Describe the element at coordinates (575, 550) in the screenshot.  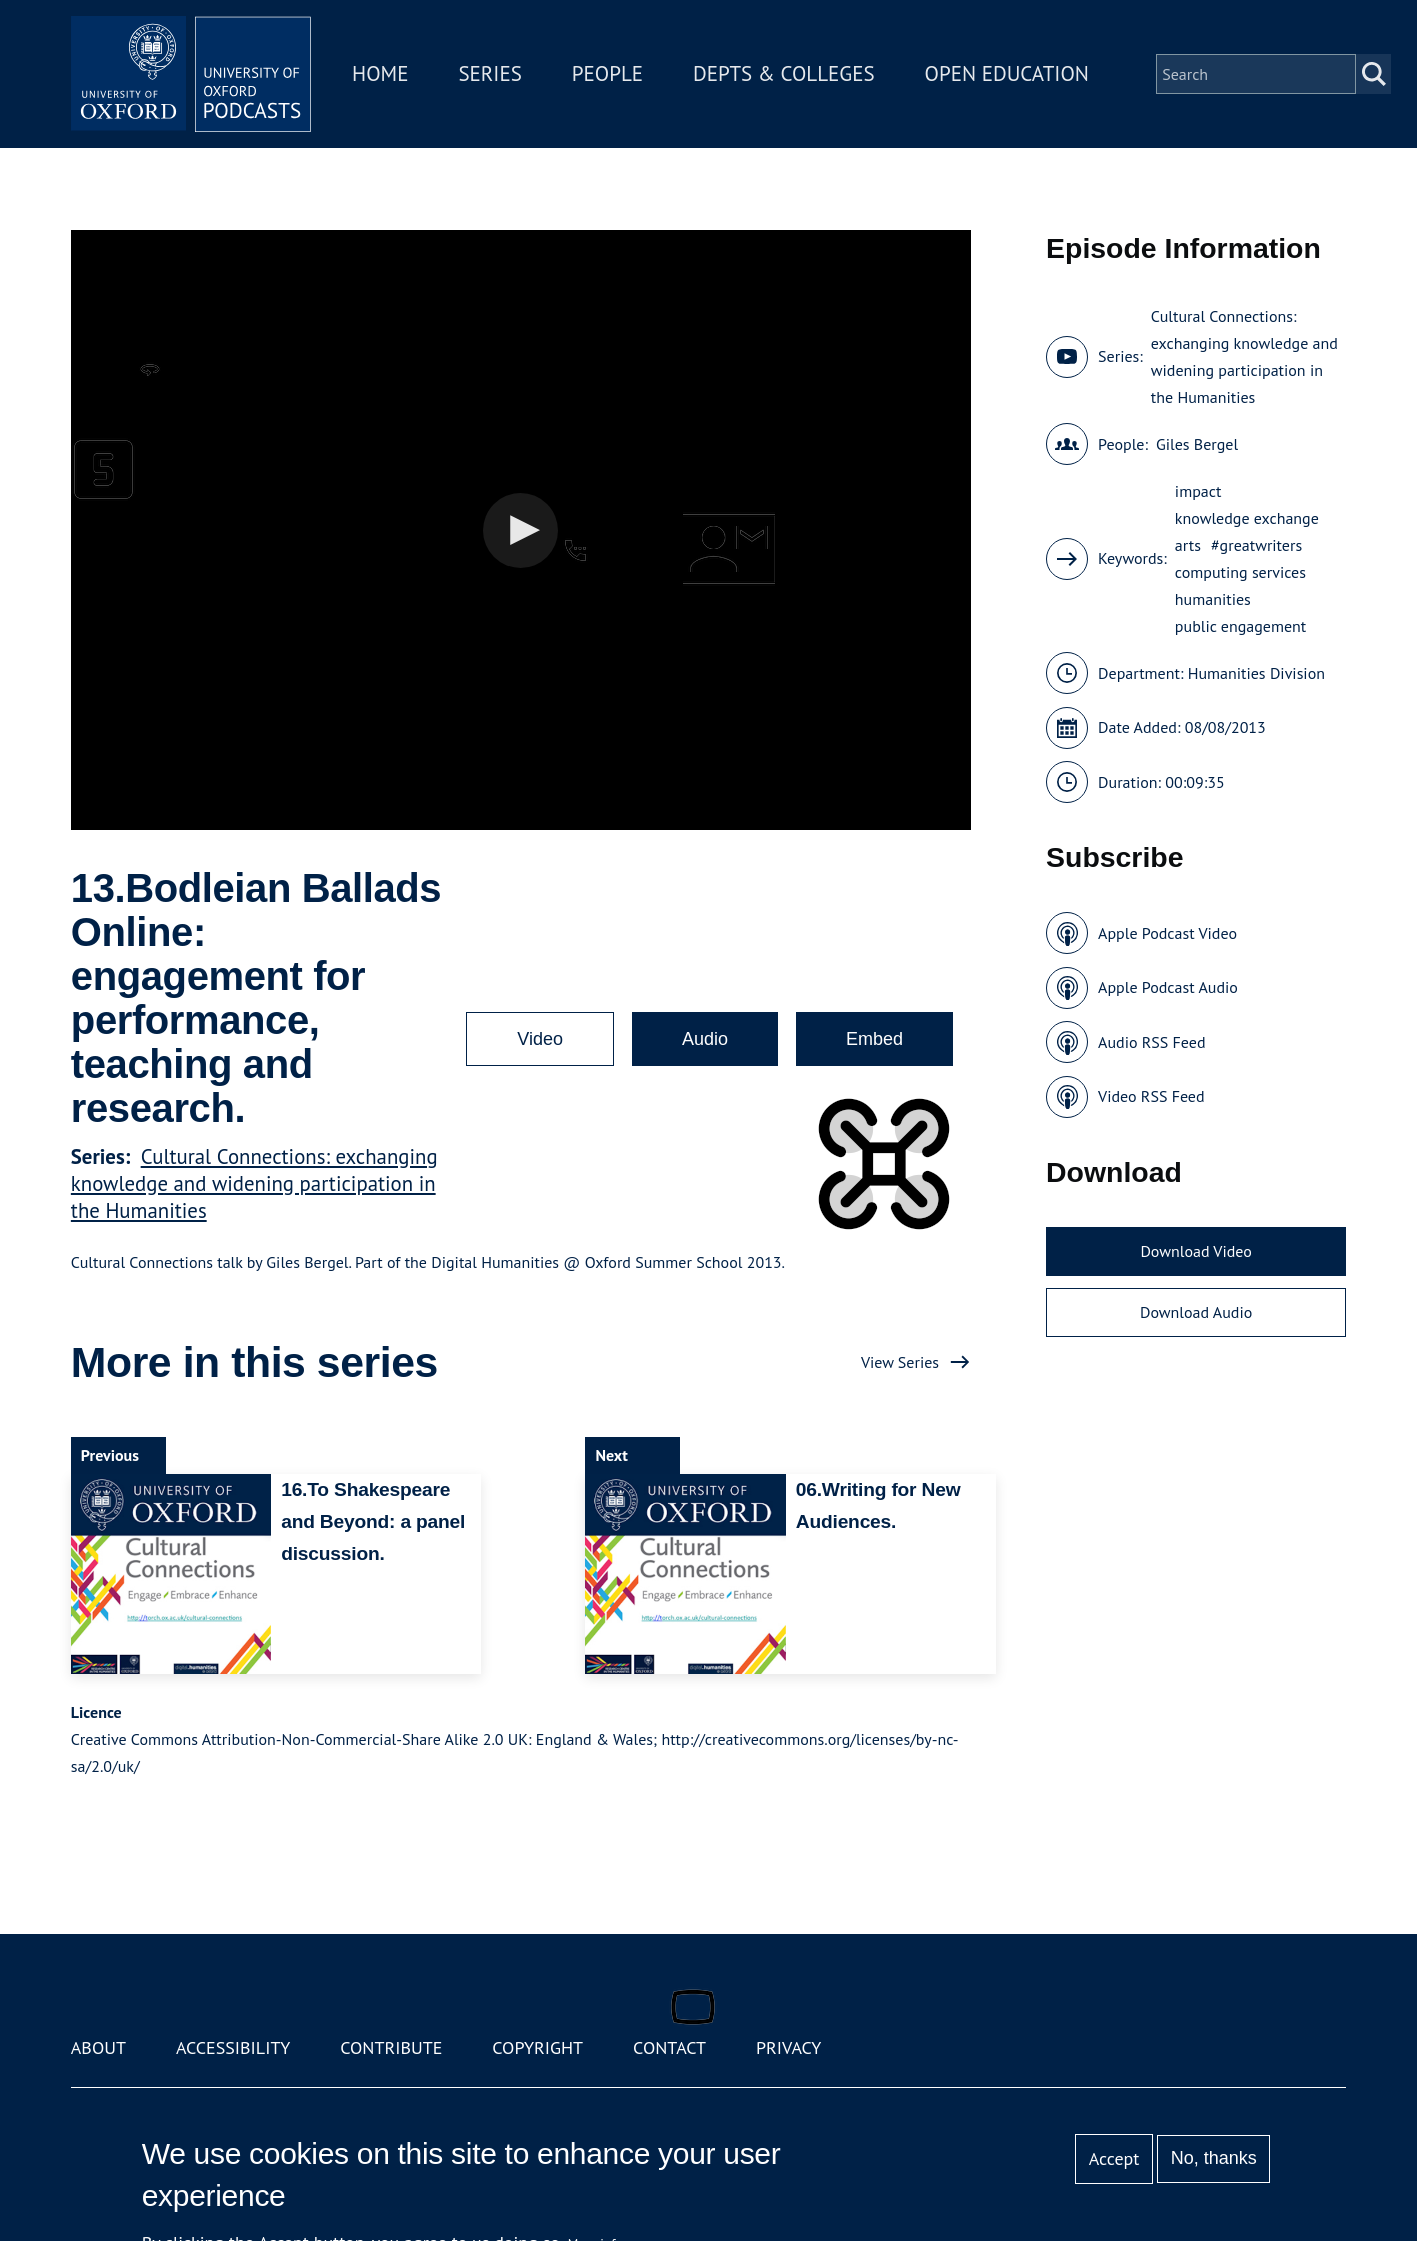
I see `access phone or call settings` at that location.